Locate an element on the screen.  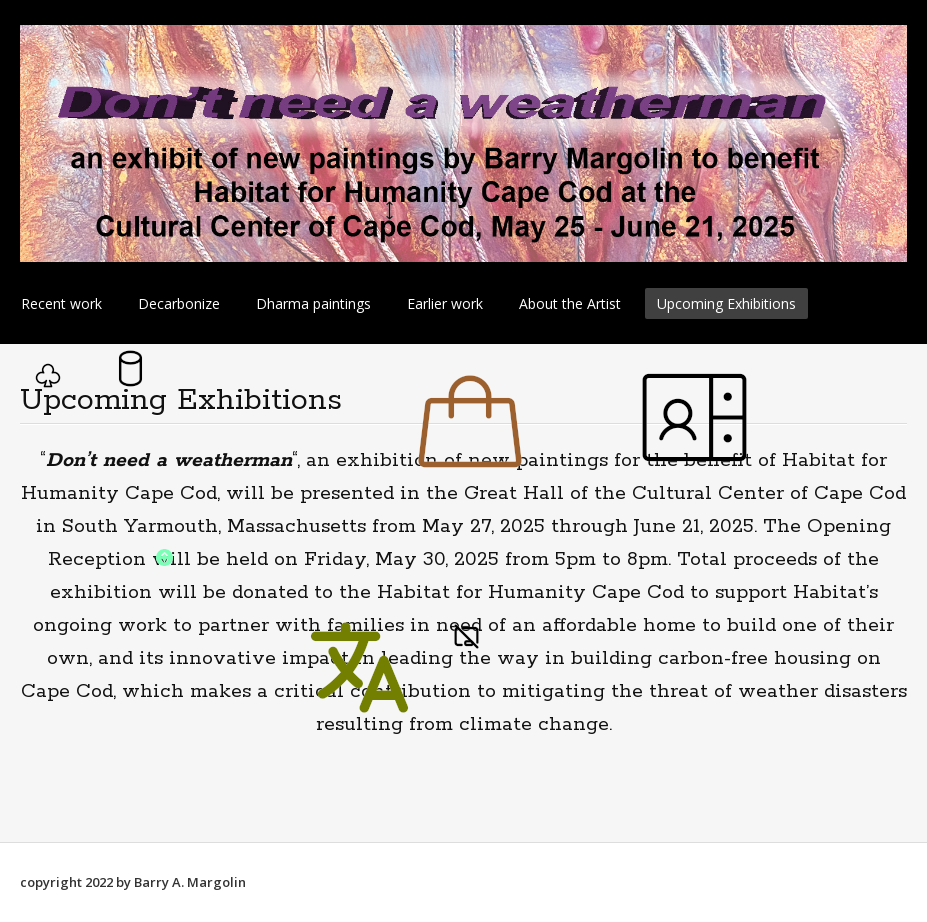
change language settings is located at coordinates (359, 667).